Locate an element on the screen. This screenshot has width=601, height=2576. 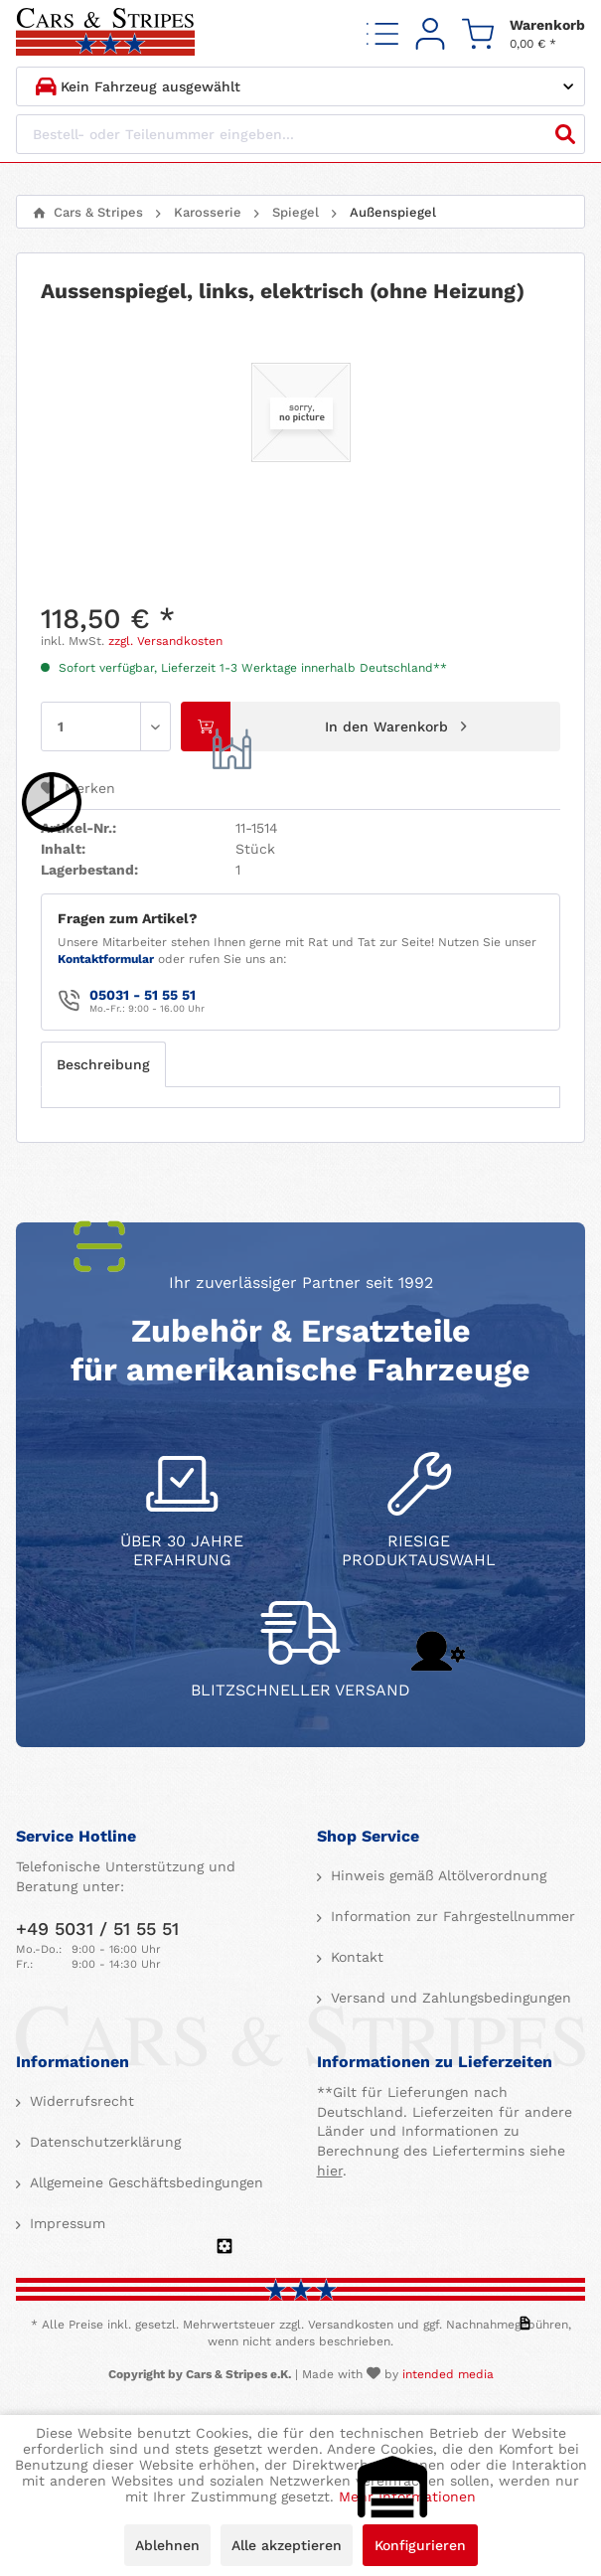
access warehouse or storage inventory is located at coordinates (392, 2487).